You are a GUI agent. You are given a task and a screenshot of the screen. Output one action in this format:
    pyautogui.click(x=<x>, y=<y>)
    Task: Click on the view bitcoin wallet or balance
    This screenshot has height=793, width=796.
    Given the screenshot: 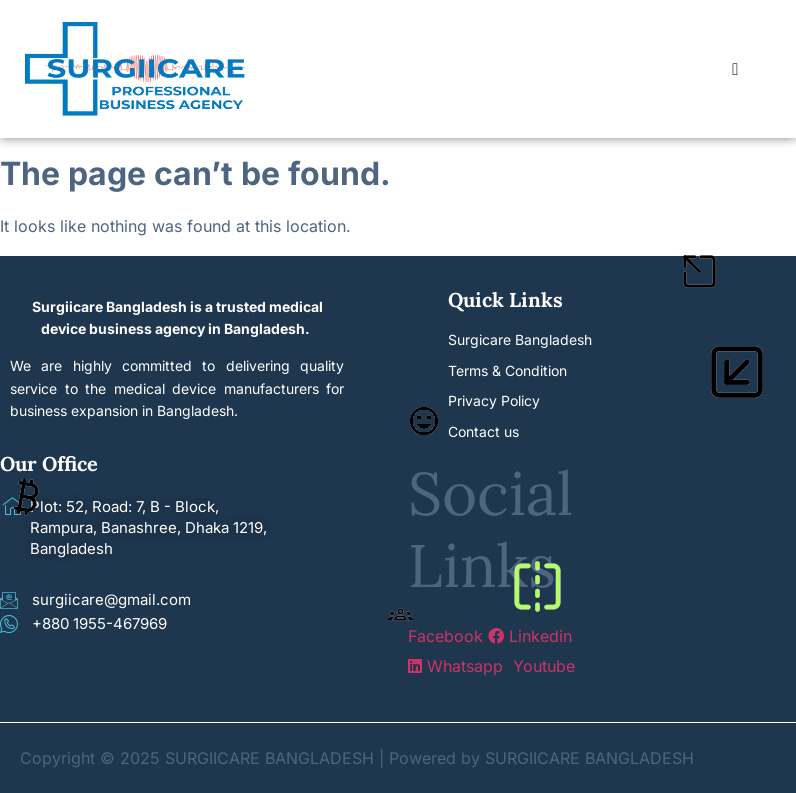 What is the action you would take?
    pyautogui.click(x=27, y=497)
    